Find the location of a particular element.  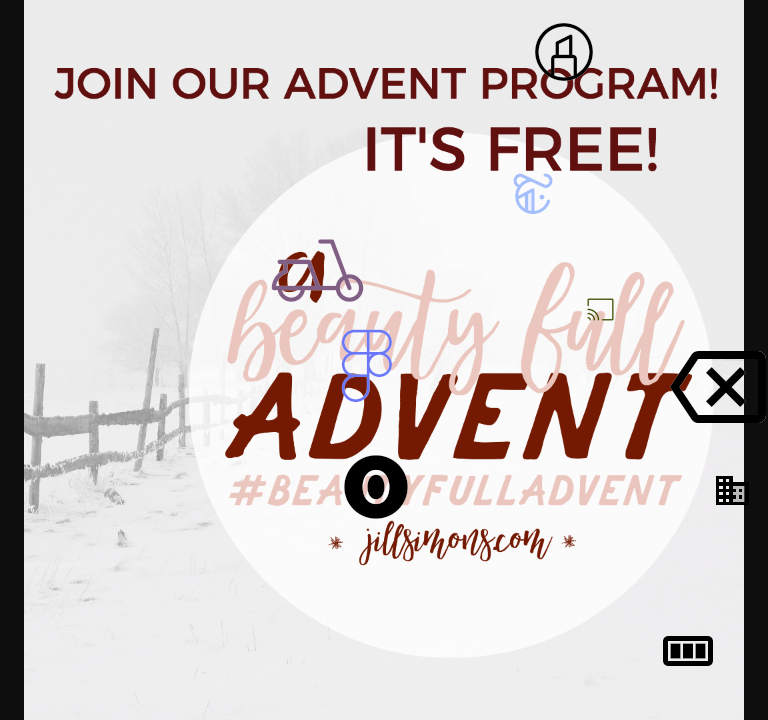

view company or organization profile is located at coordinates (732, 490).